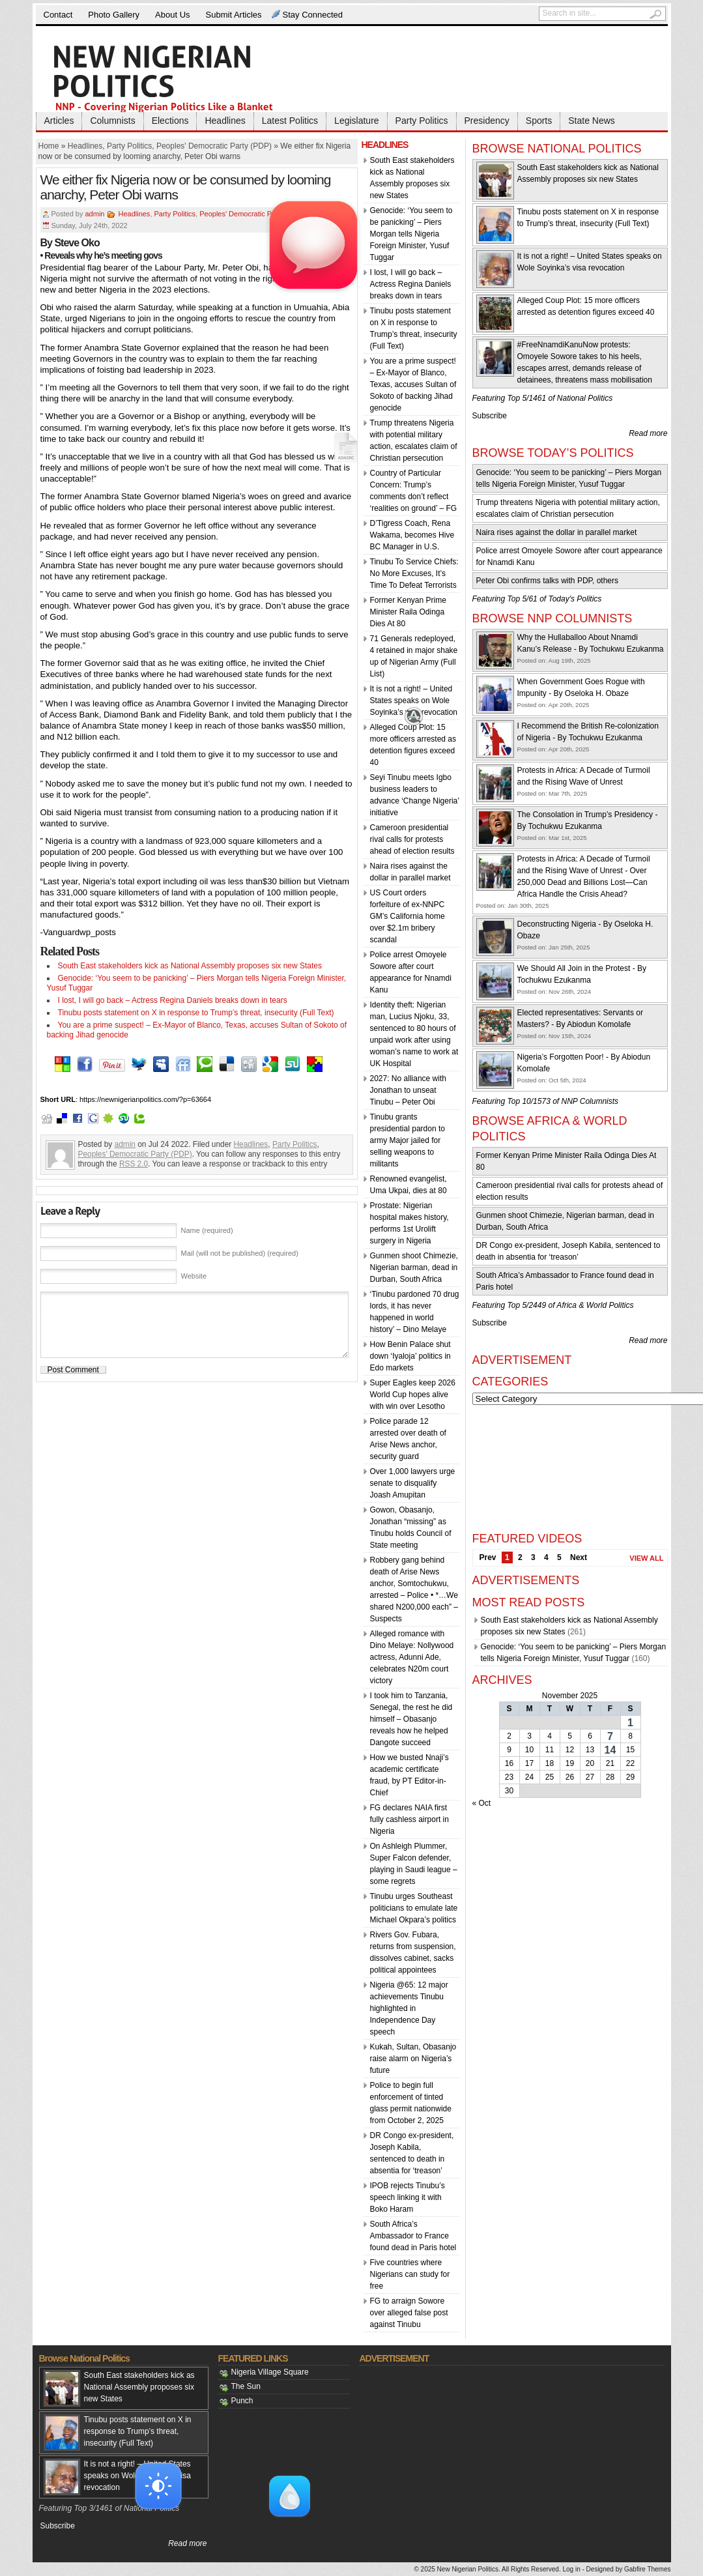 This screenshot has height=2576, width=703. I want to click on check for available software updates, so click(414, 716).